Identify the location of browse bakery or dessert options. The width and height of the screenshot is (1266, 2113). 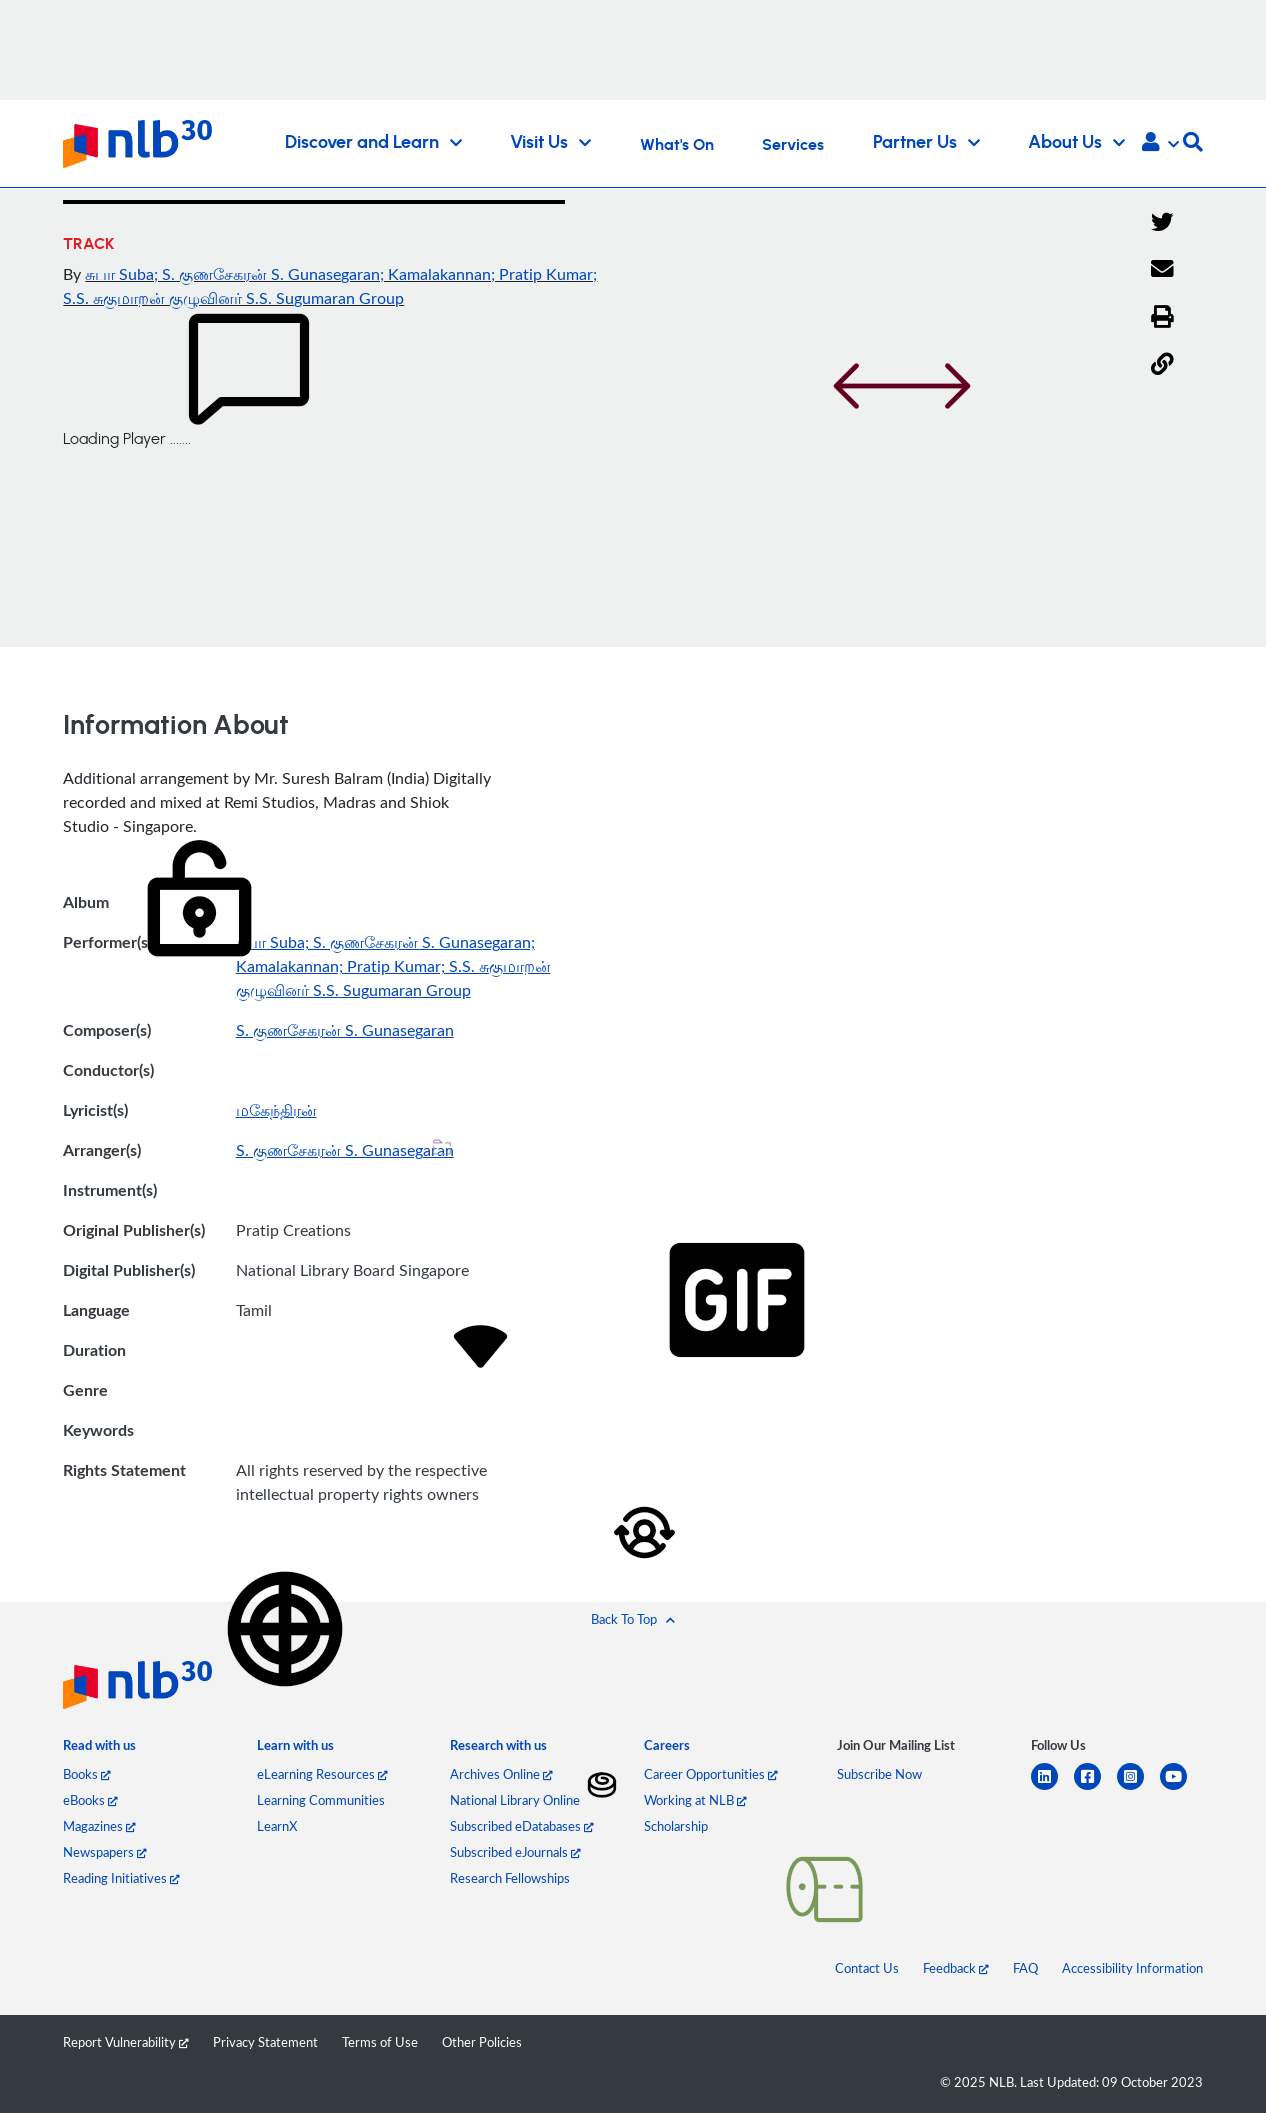
(602, 1785).